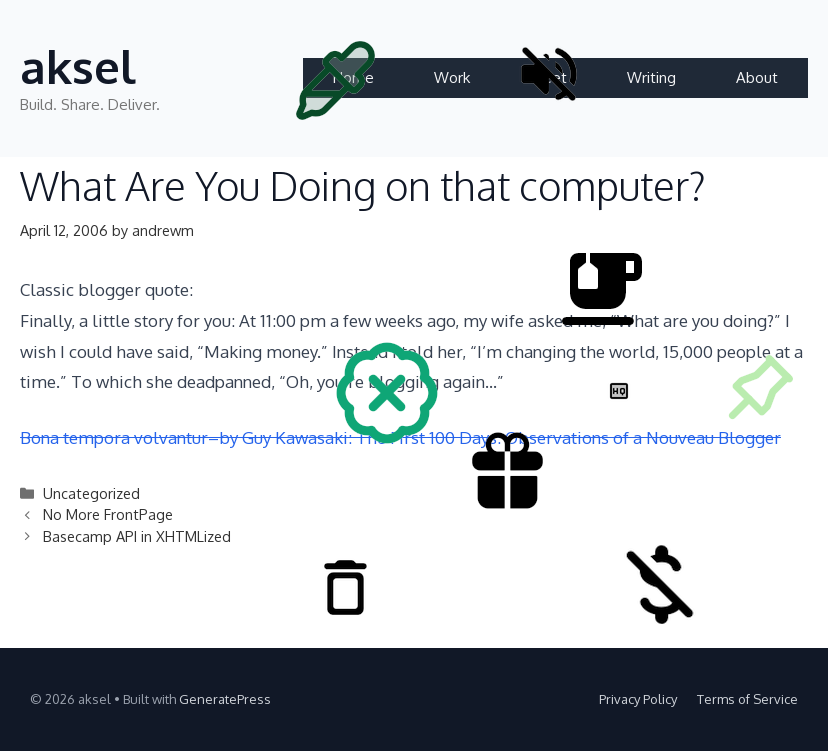 This screenshot has height=751, width=828. What do you see at coordinates (602, 289) in the screenshot?
I see `access food and beverage emoji category` at bounding box center [602, 289].